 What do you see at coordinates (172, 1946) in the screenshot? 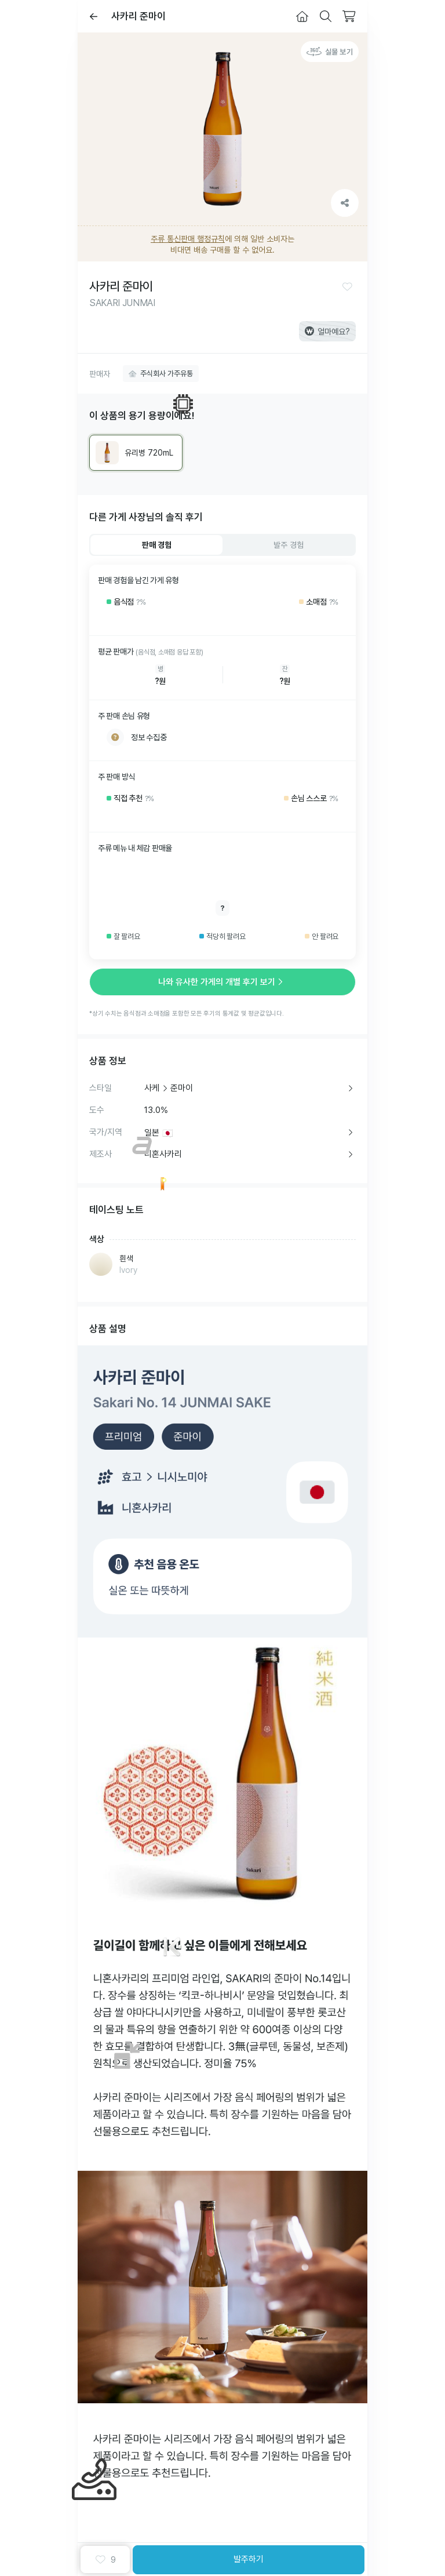
I see `go to the first item in a list or sequence` at bounding box center [172, 1946].